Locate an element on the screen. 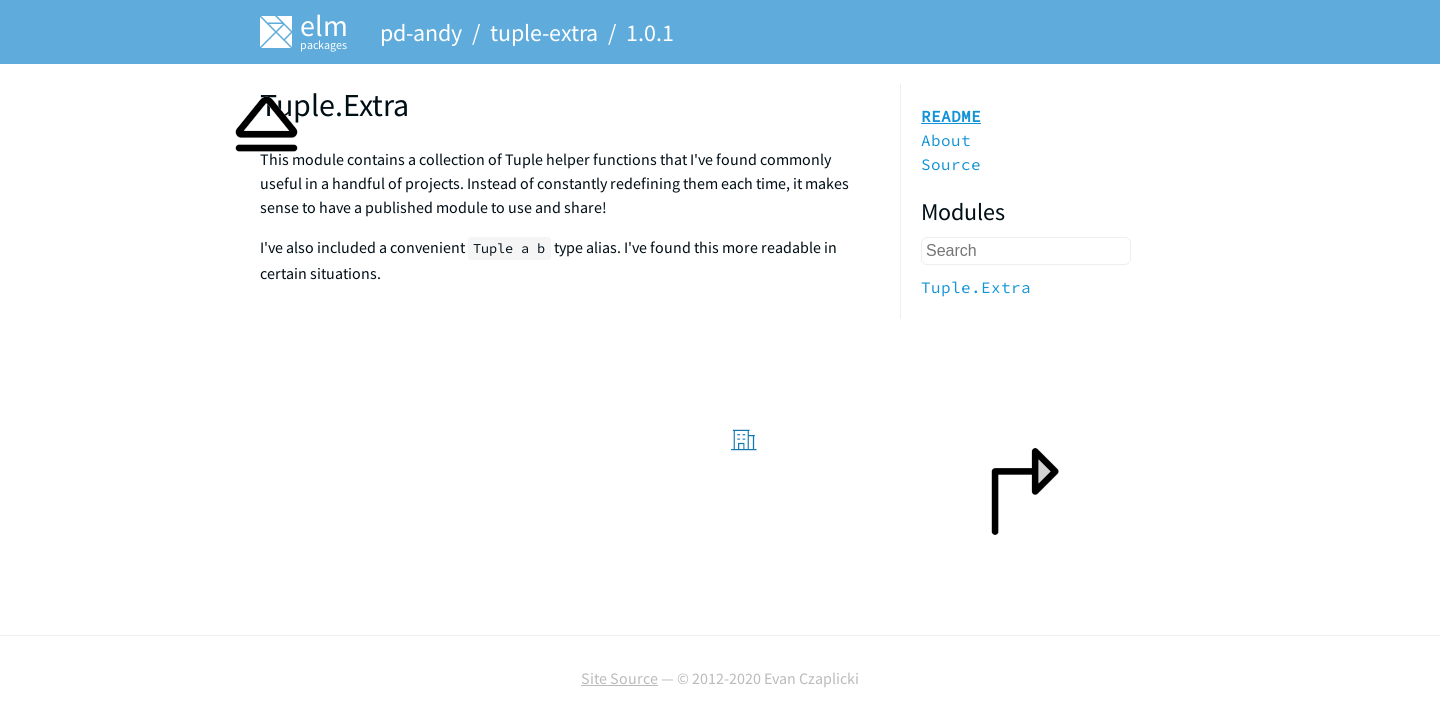 The width and height of the screenshot is (1440, 720). redirect or forward content is located at coordinates (1018, 491).